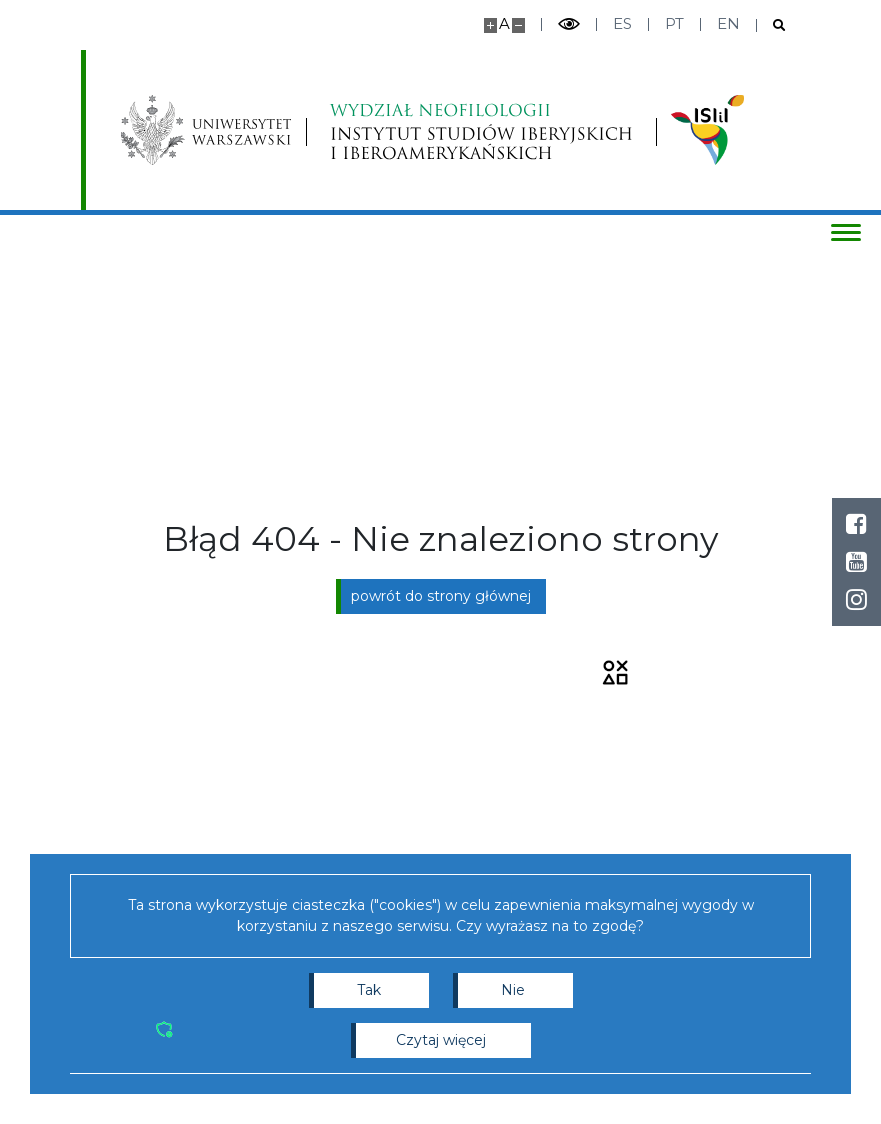 The image size is (881, 1124). Describe the element at coordinates (615, 672) in the screenshot. I see `browse icon library or icon picker` at that location.